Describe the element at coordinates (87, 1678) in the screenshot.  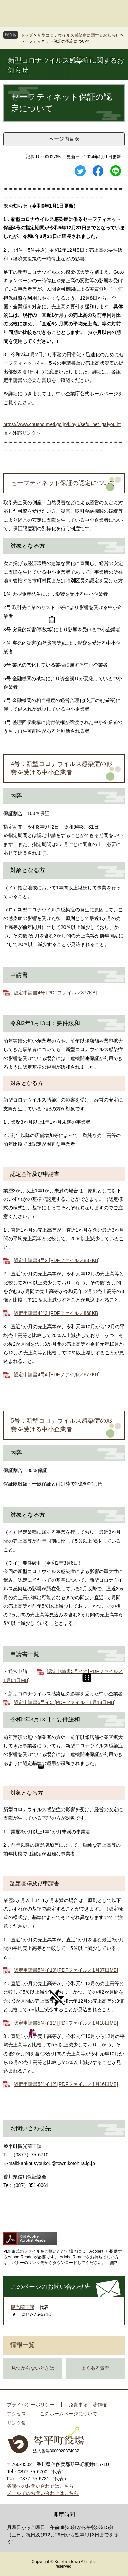
I see `randomize or shuffle content` at that location.